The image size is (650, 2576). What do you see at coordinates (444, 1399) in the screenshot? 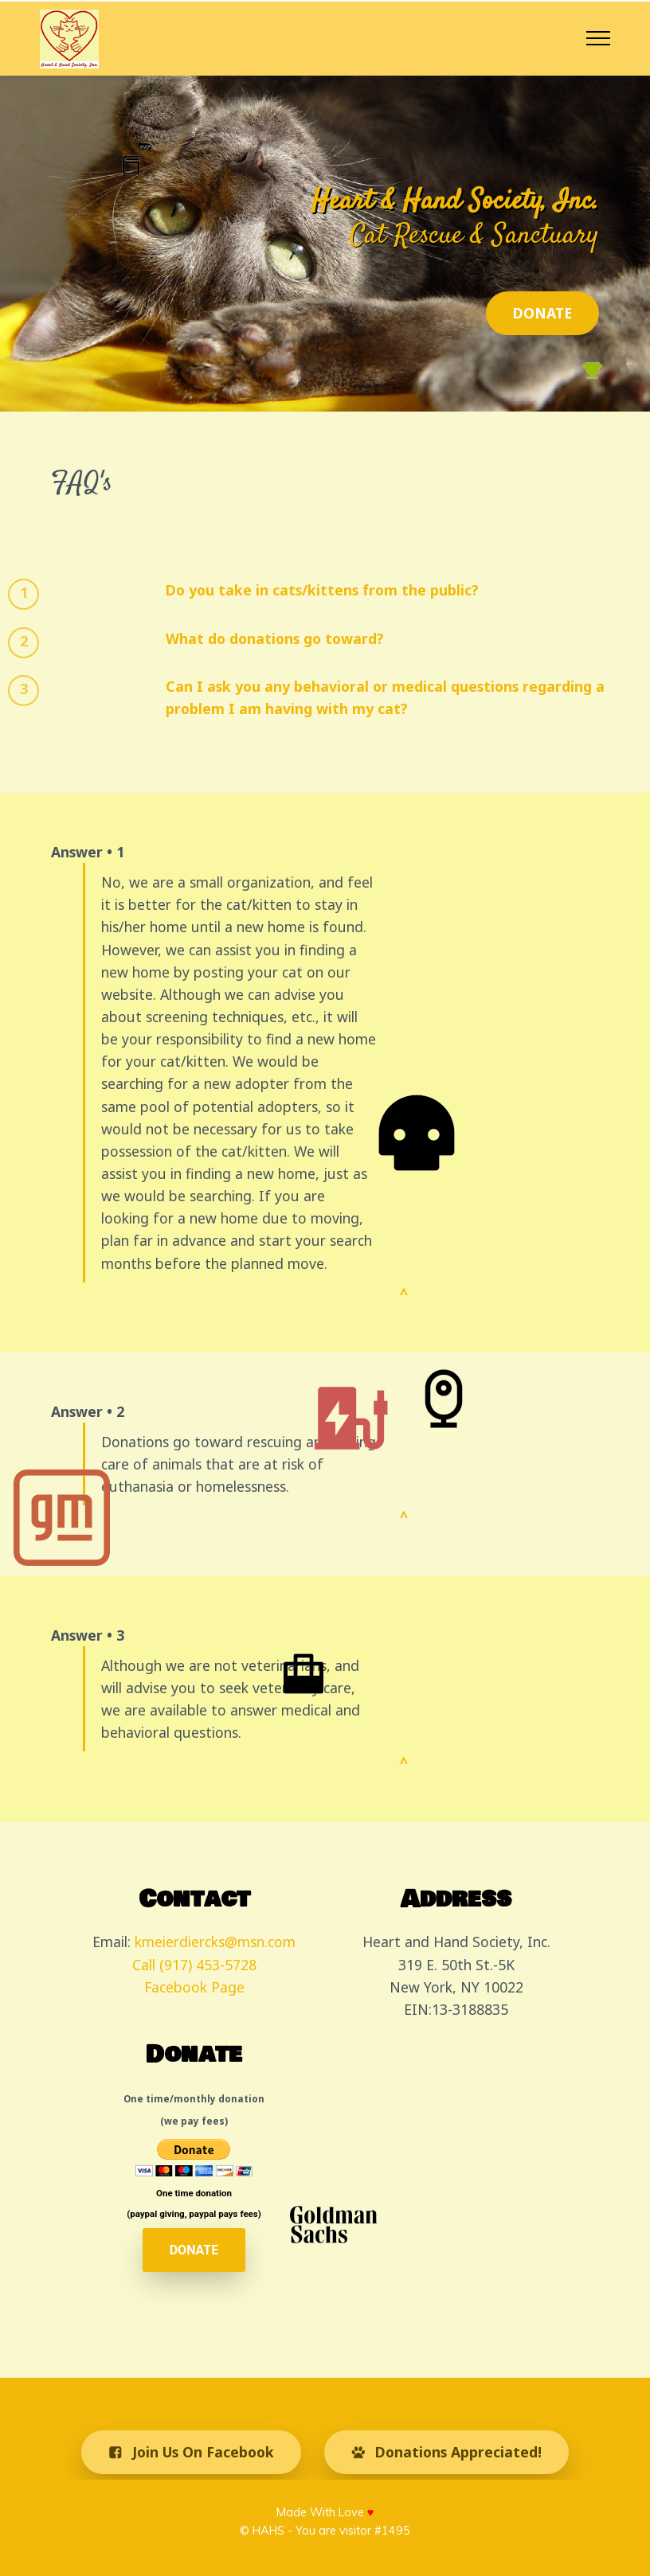
I see `access webcam settings` at bounding box center [444, 1399].